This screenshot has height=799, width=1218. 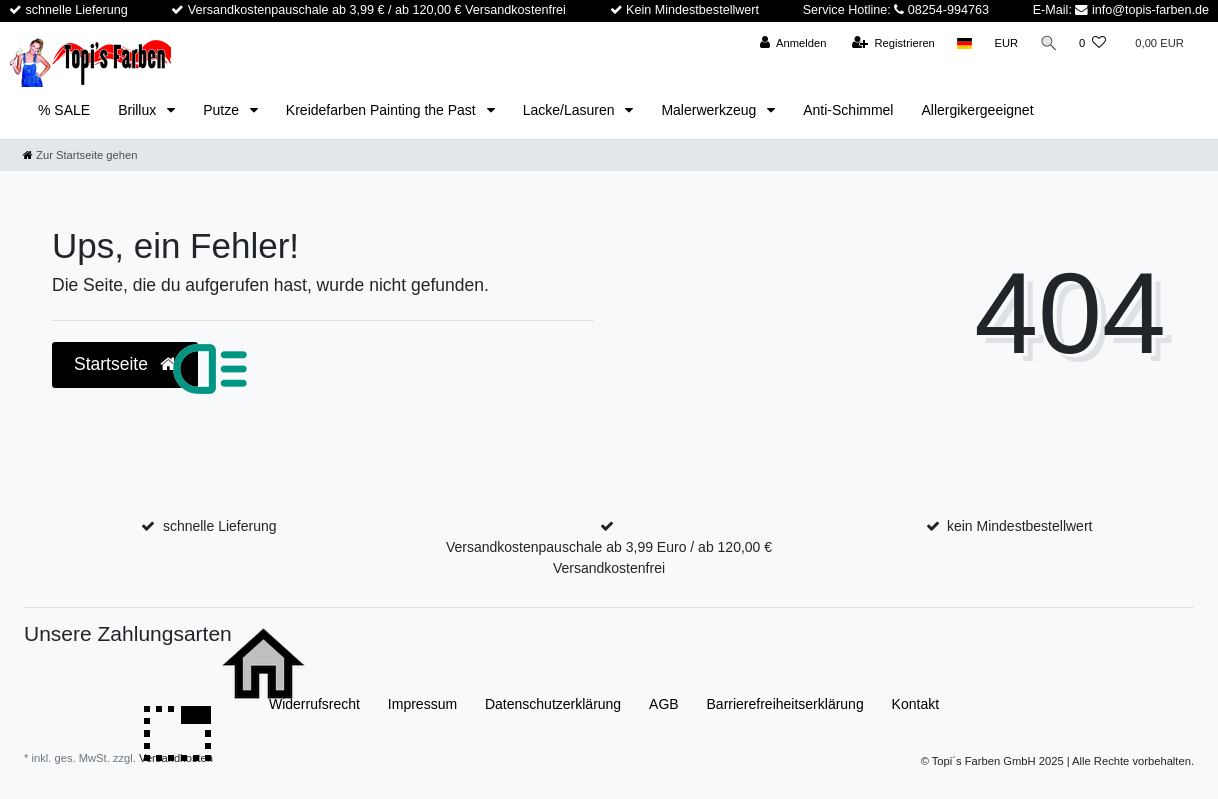 What do you see at coordinates (263, 665) in the screenshot?
I see `navigate to the home screen` at bounding box center [263, 665].